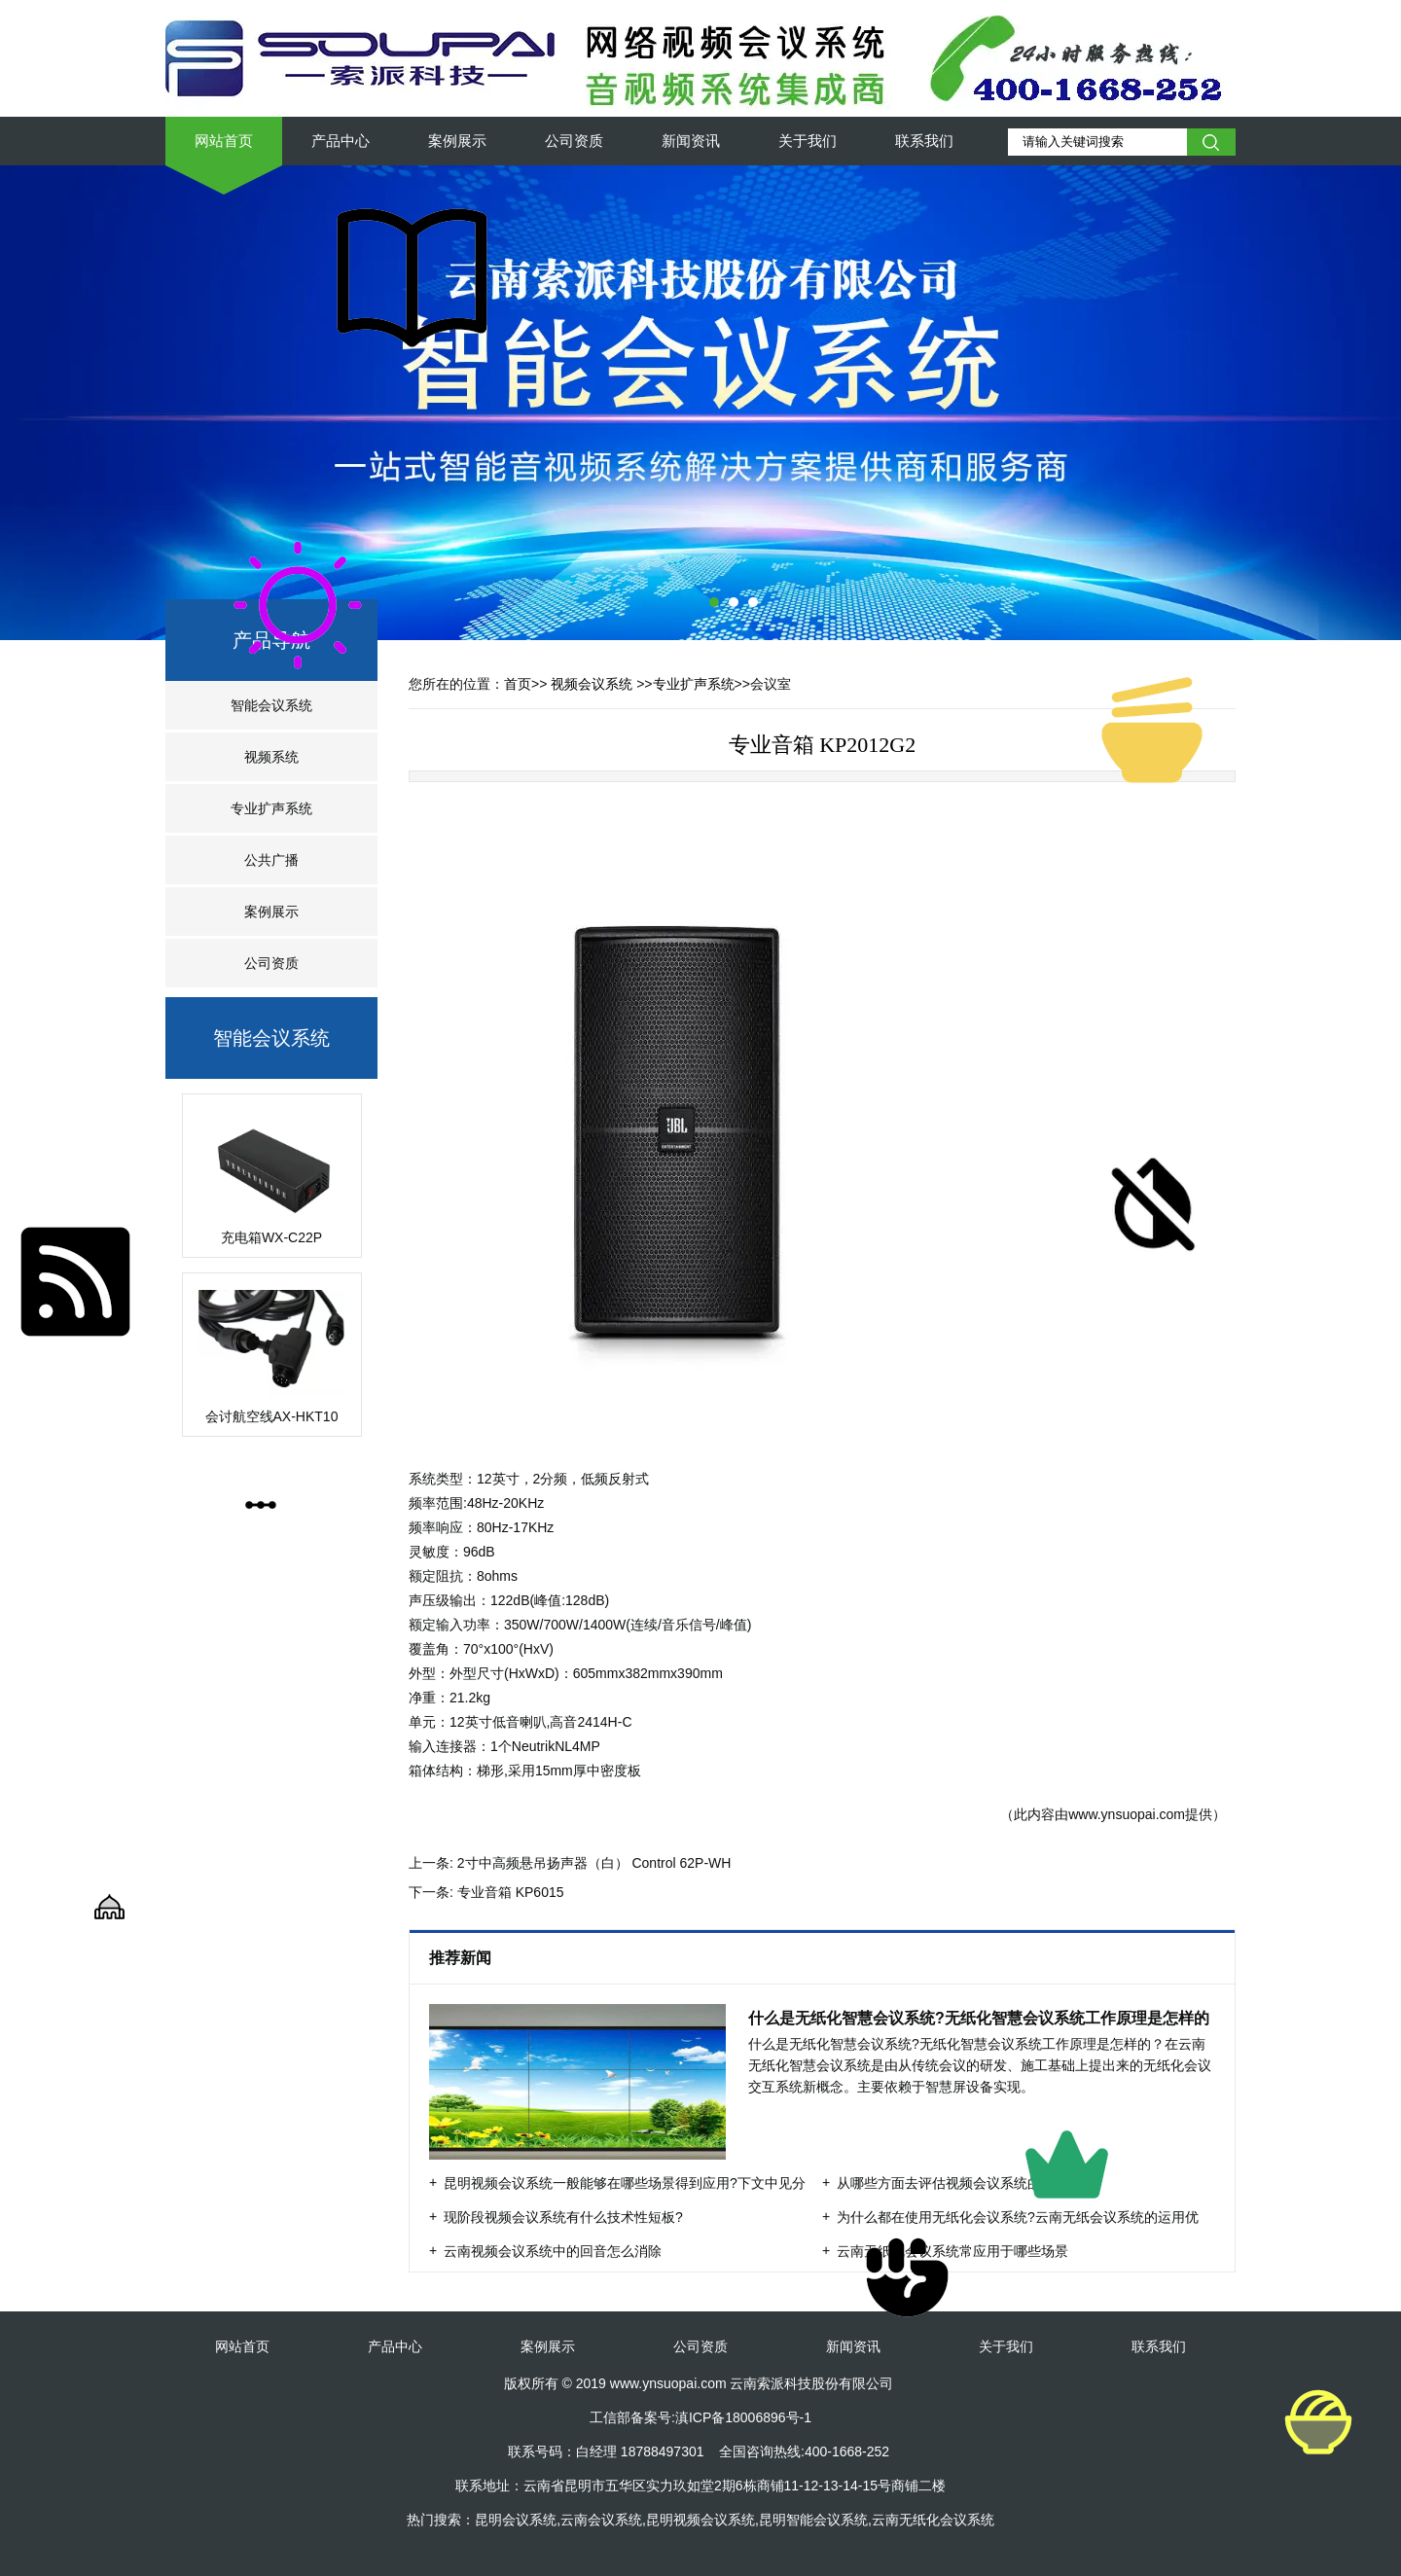 This screenshot has width=1401, height=2576. Describe the element at coordinates (907, 2275) in the screenshot. I see `indicates solidarity or support action` at that location.